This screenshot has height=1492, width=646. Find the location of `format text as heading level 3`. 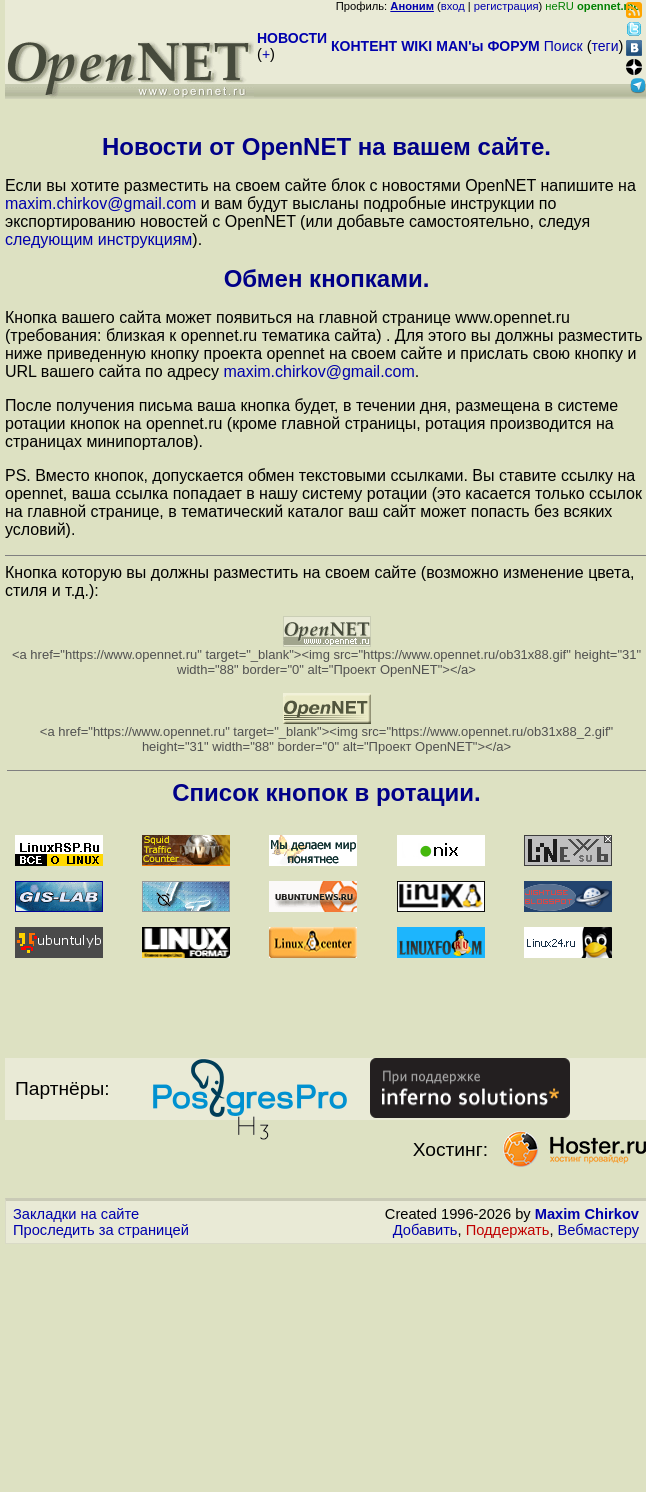

format text as heading level 3 is located at coordinates (251, 1127).